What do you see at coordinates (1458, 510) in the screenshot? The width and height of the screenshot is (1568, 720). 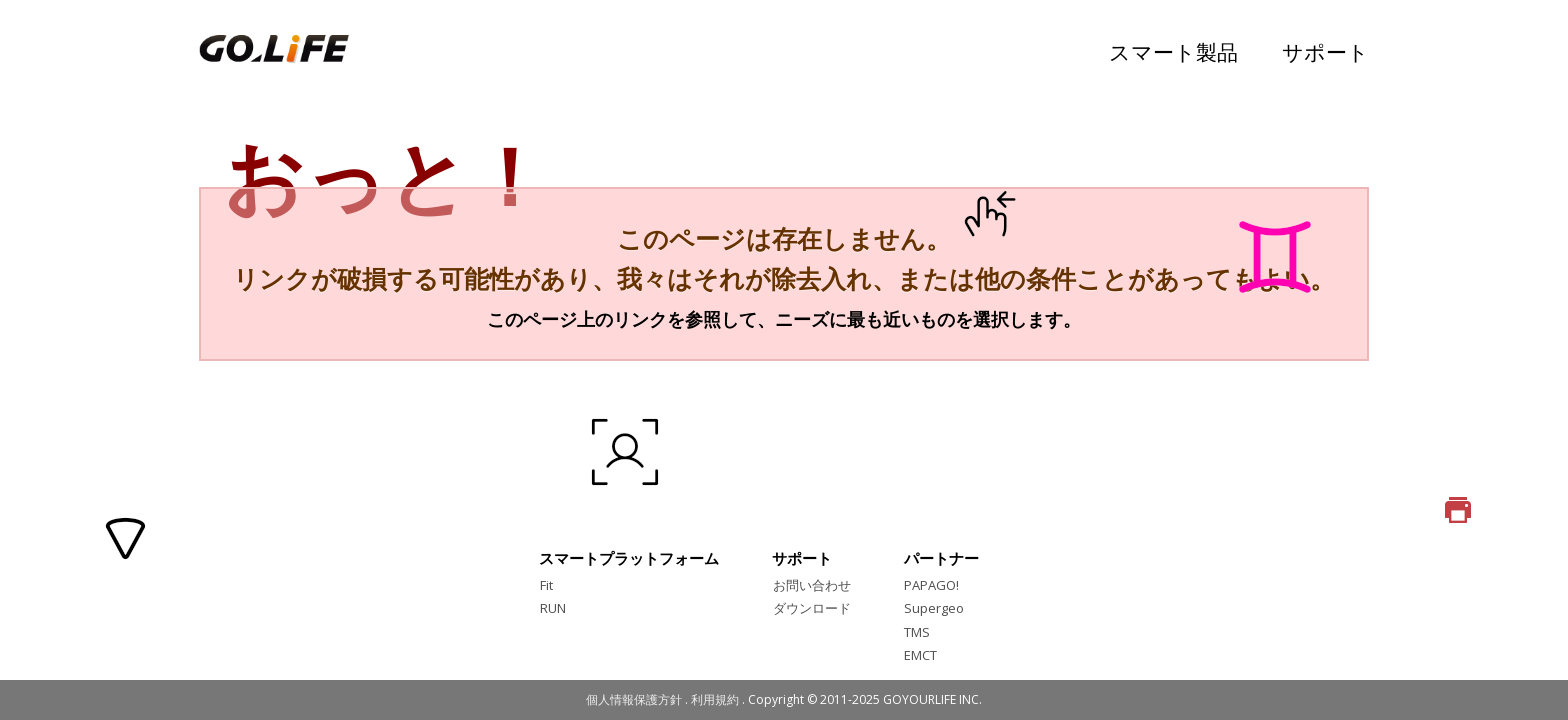 I see `print this document` at bounding box center [1458, 510].